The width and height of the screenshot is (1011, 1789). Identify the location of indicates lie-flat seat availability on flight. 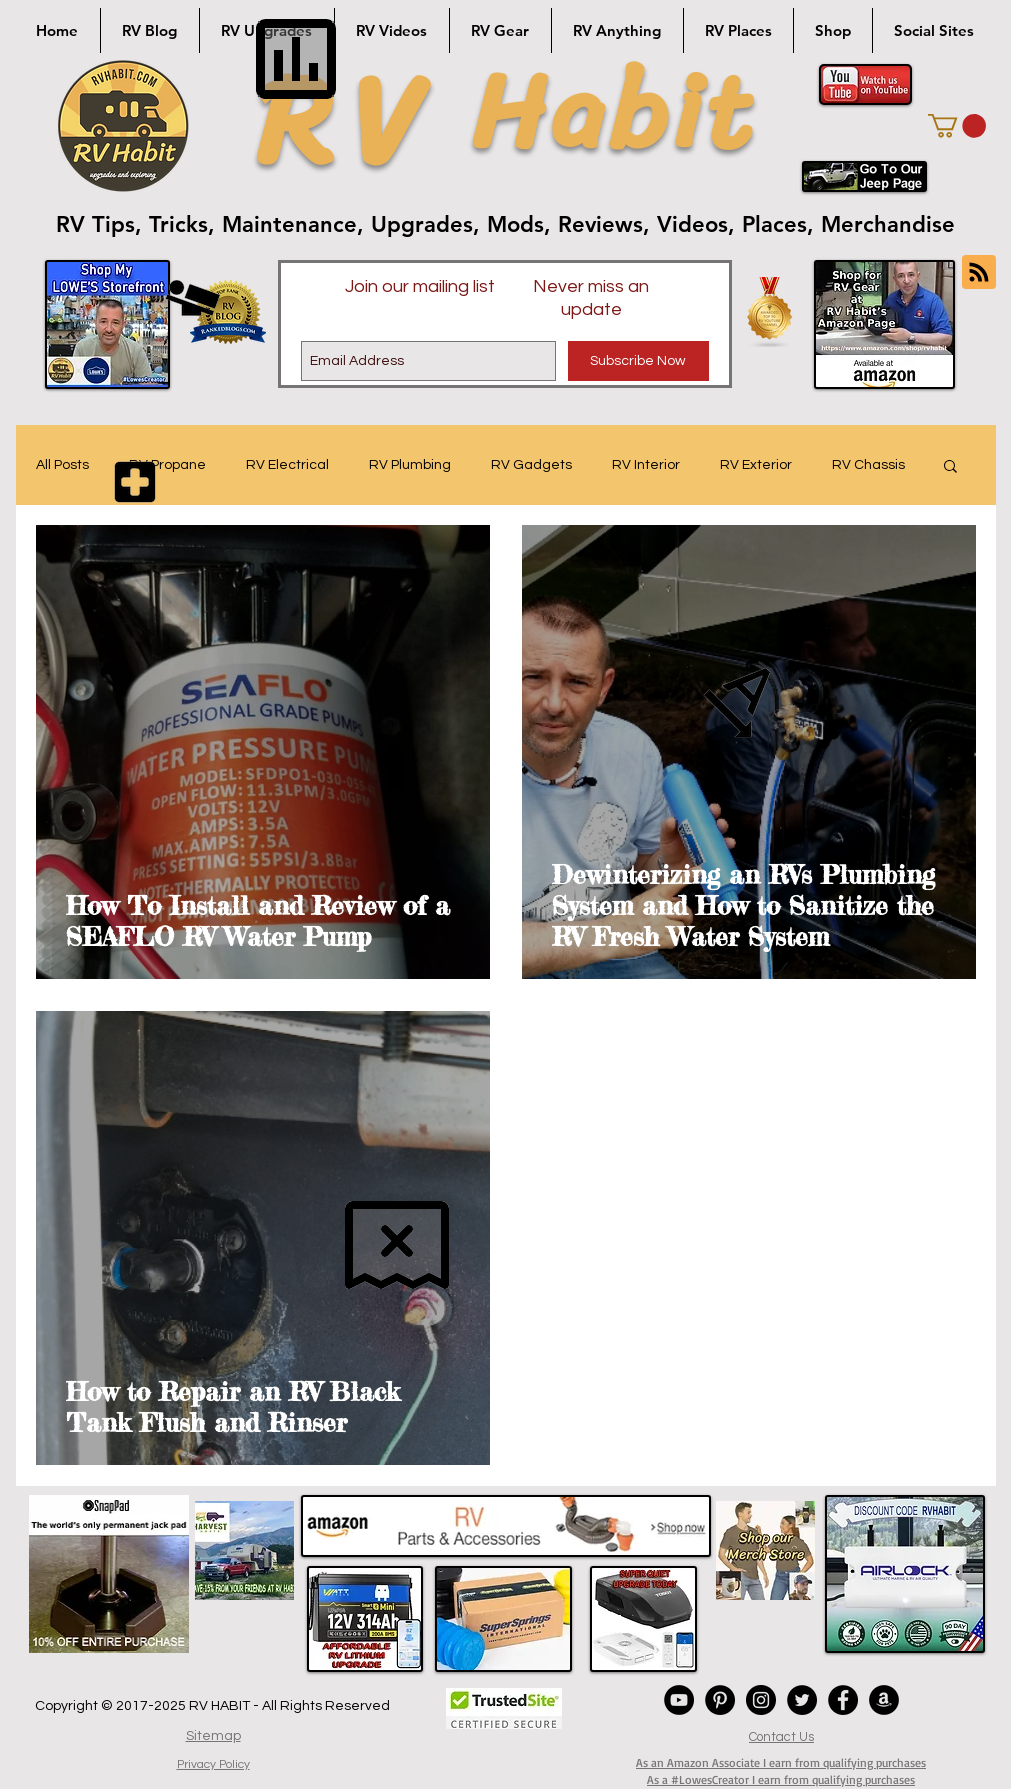
(191, 298).